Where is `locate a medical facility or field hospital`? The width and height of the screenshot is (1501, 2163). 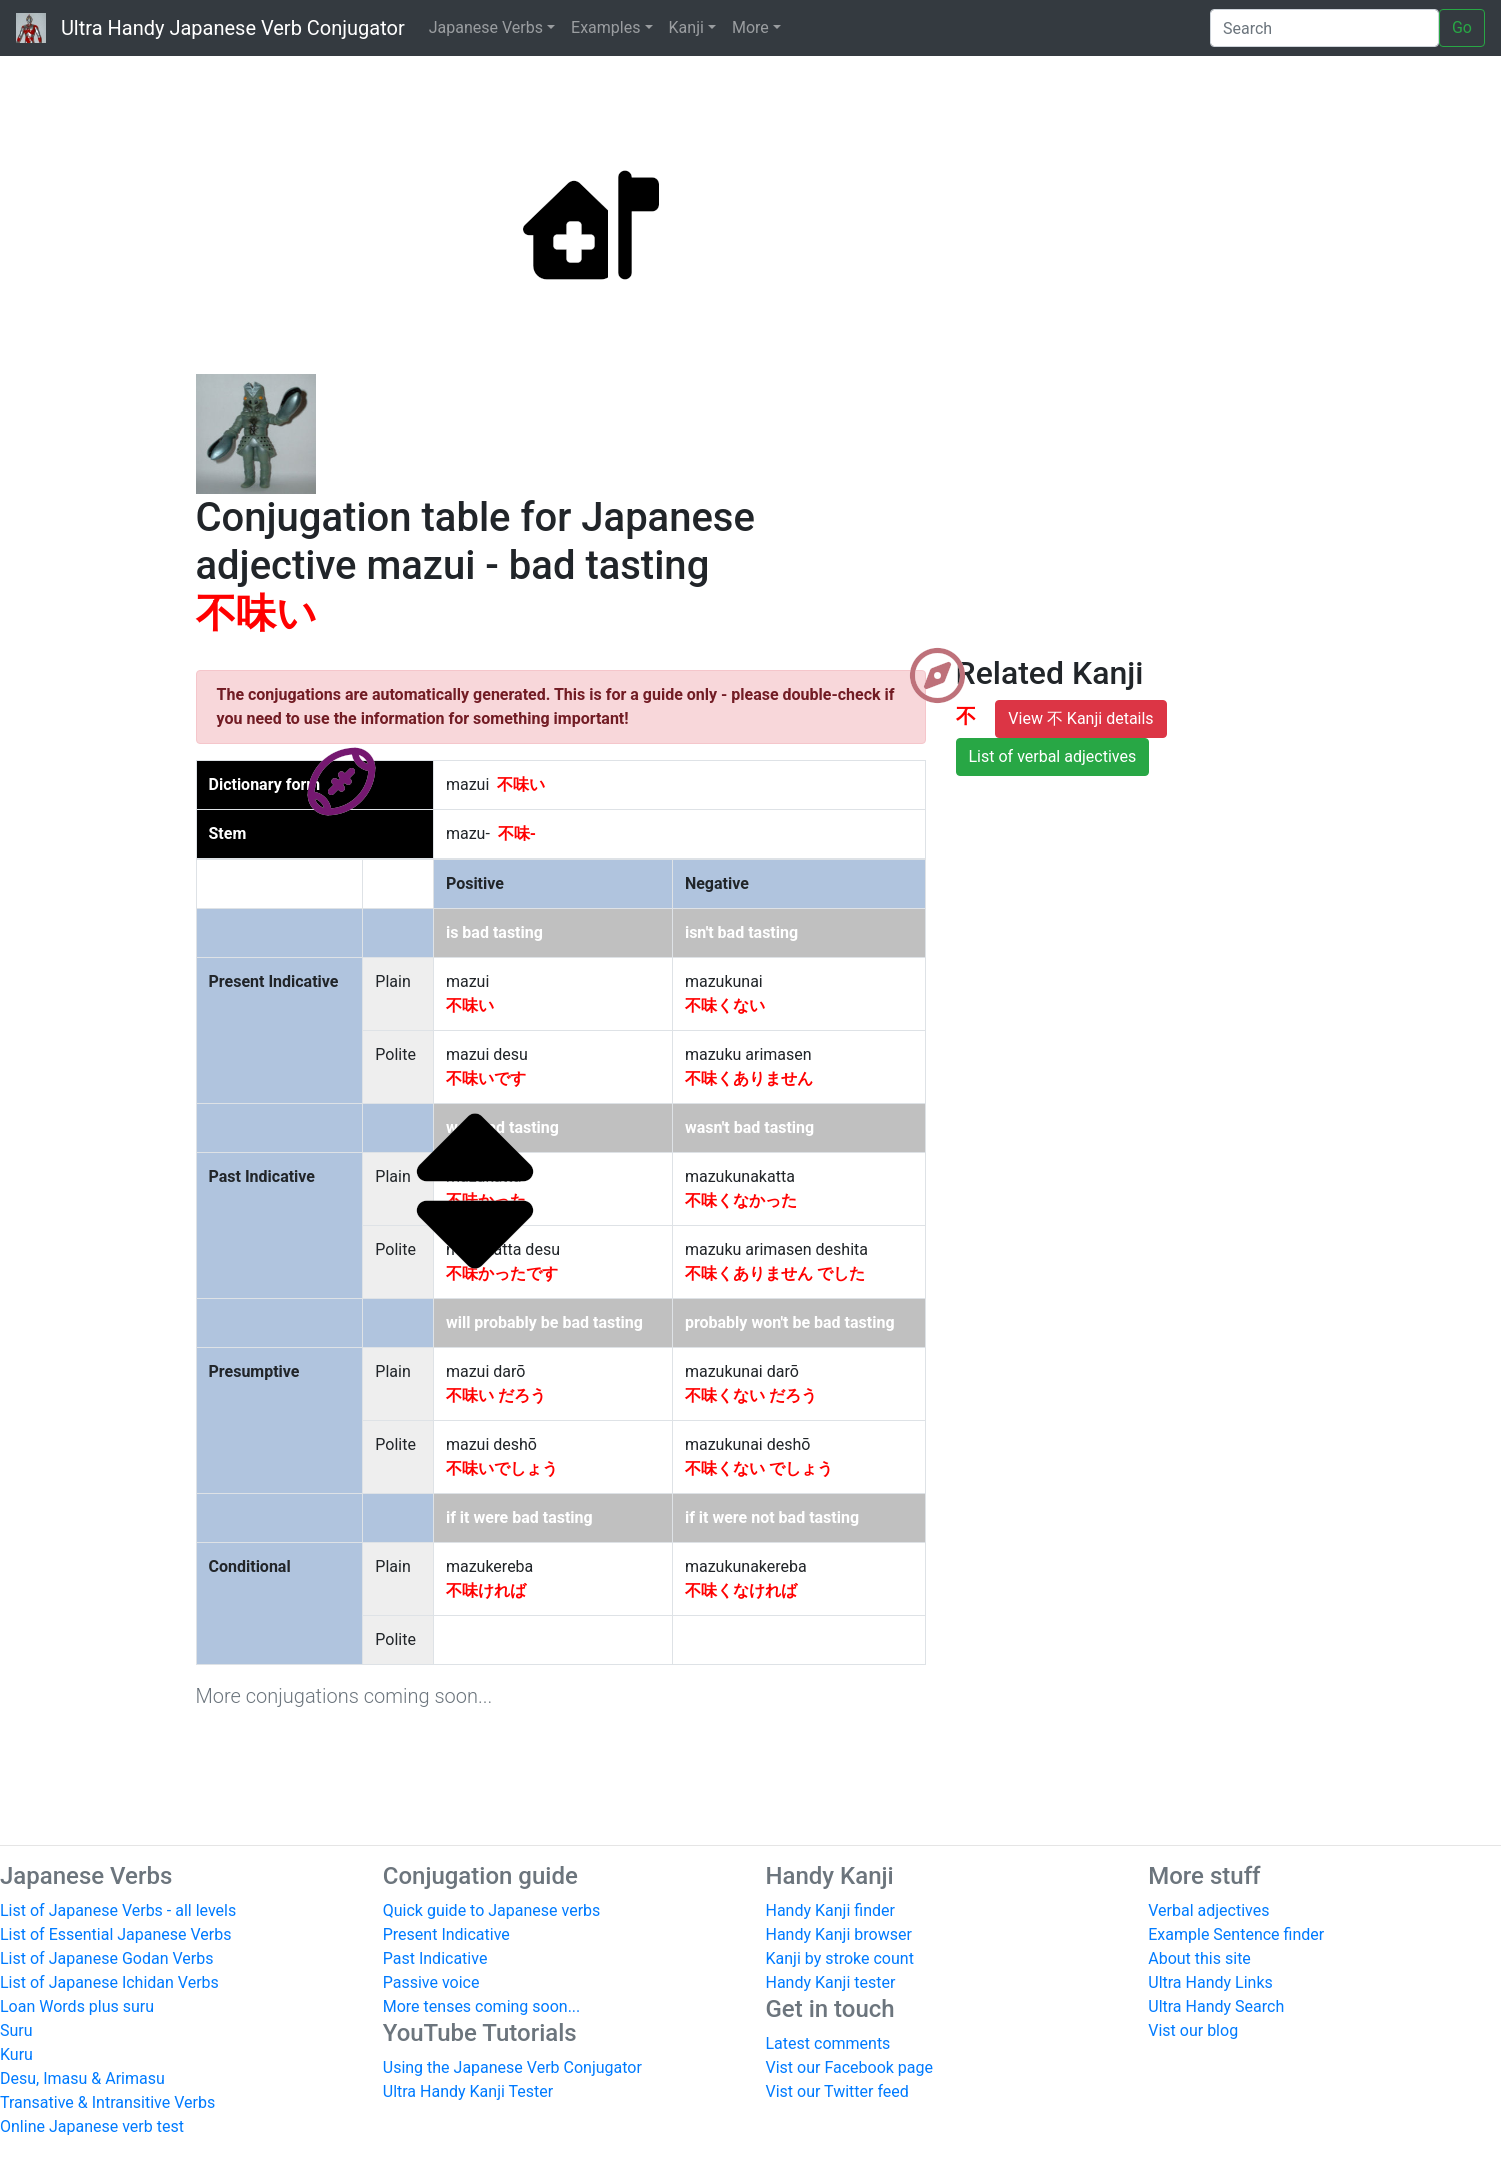
locate a medical facility or field hospital is located at coordinates (591, 225).